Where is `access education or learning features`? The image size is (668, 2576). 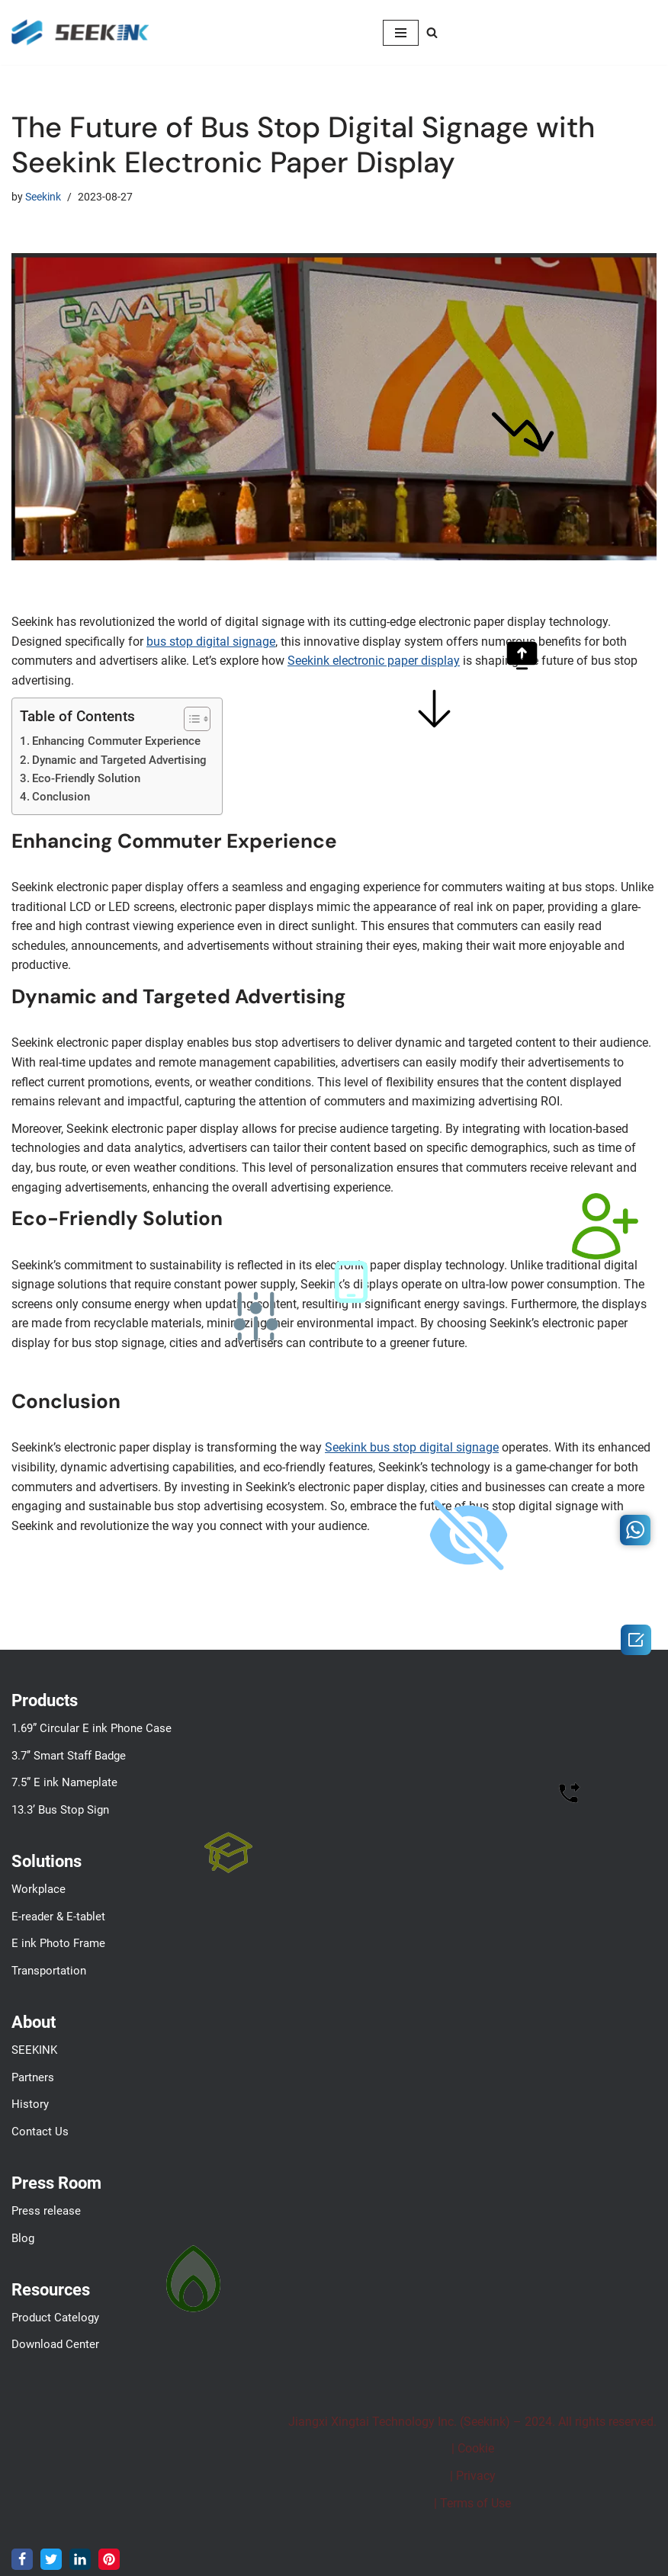
access education or learning features is located at coordinates (228, 1852).